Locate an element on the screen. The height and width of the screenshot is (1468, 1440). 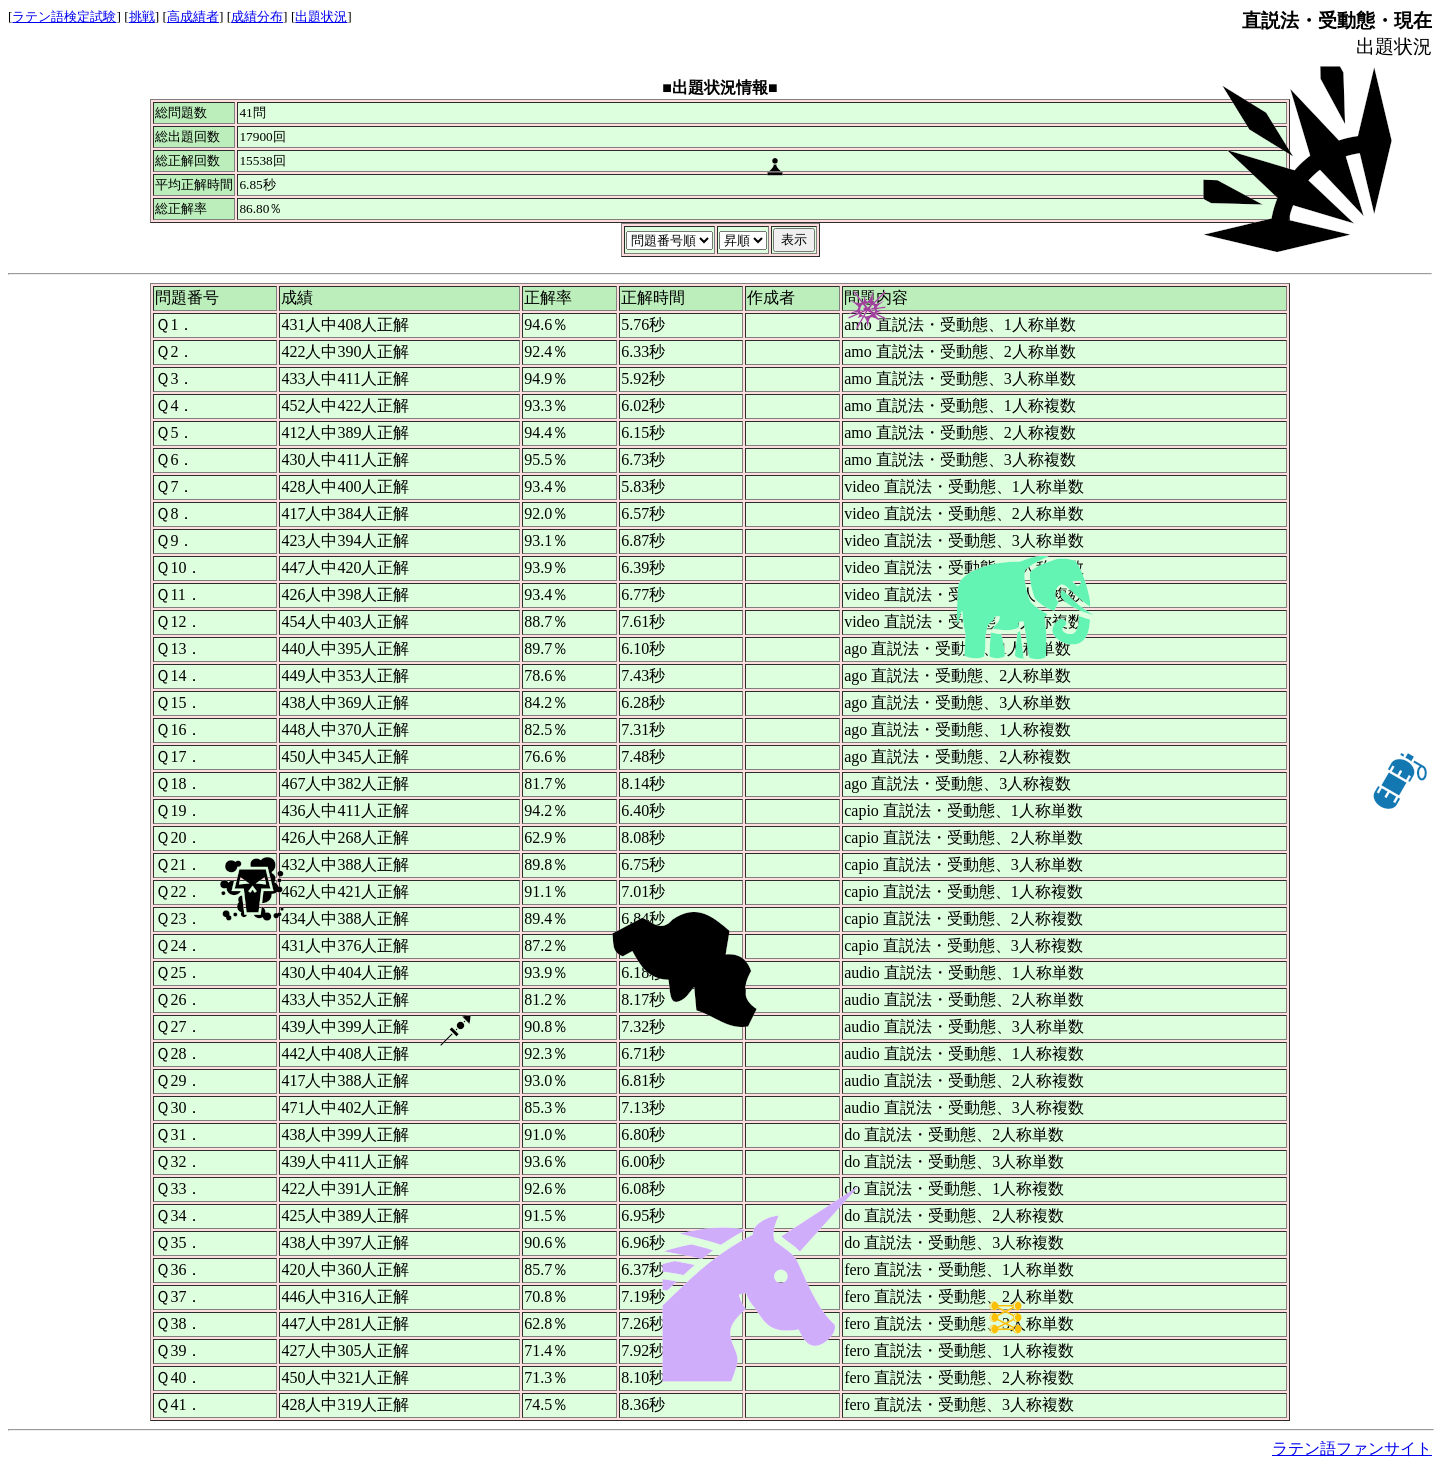
access fantasy or mythical creature content is located at coordinates (761, 1283).